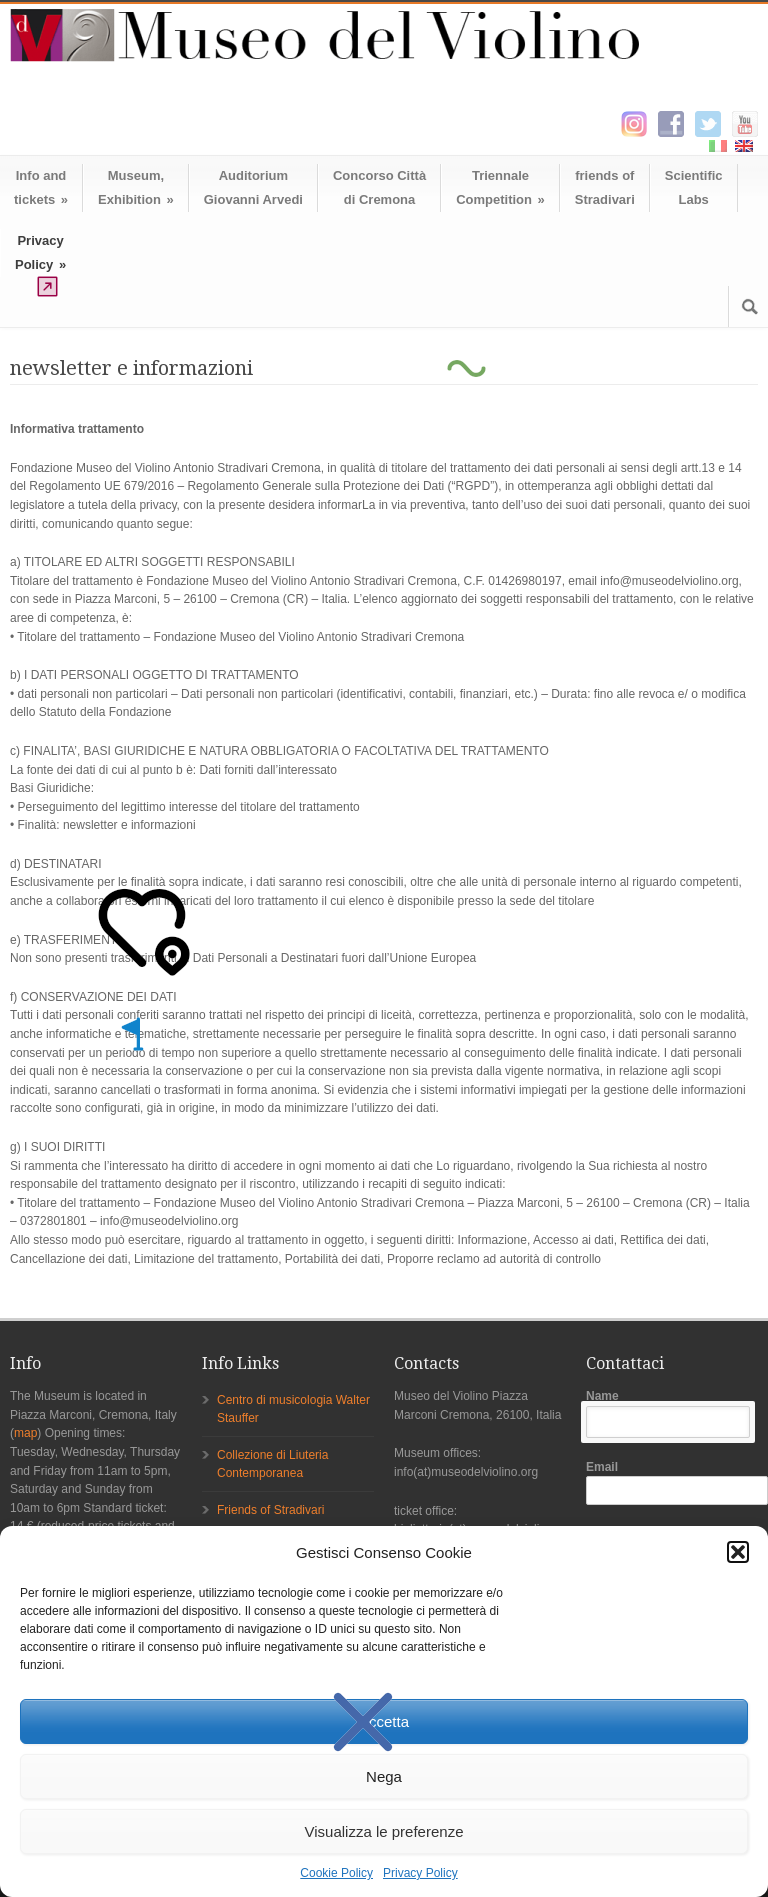 This screenshot has height=1897, width=768. I want to click on indicates approximate or similar value, so click(466, 368).